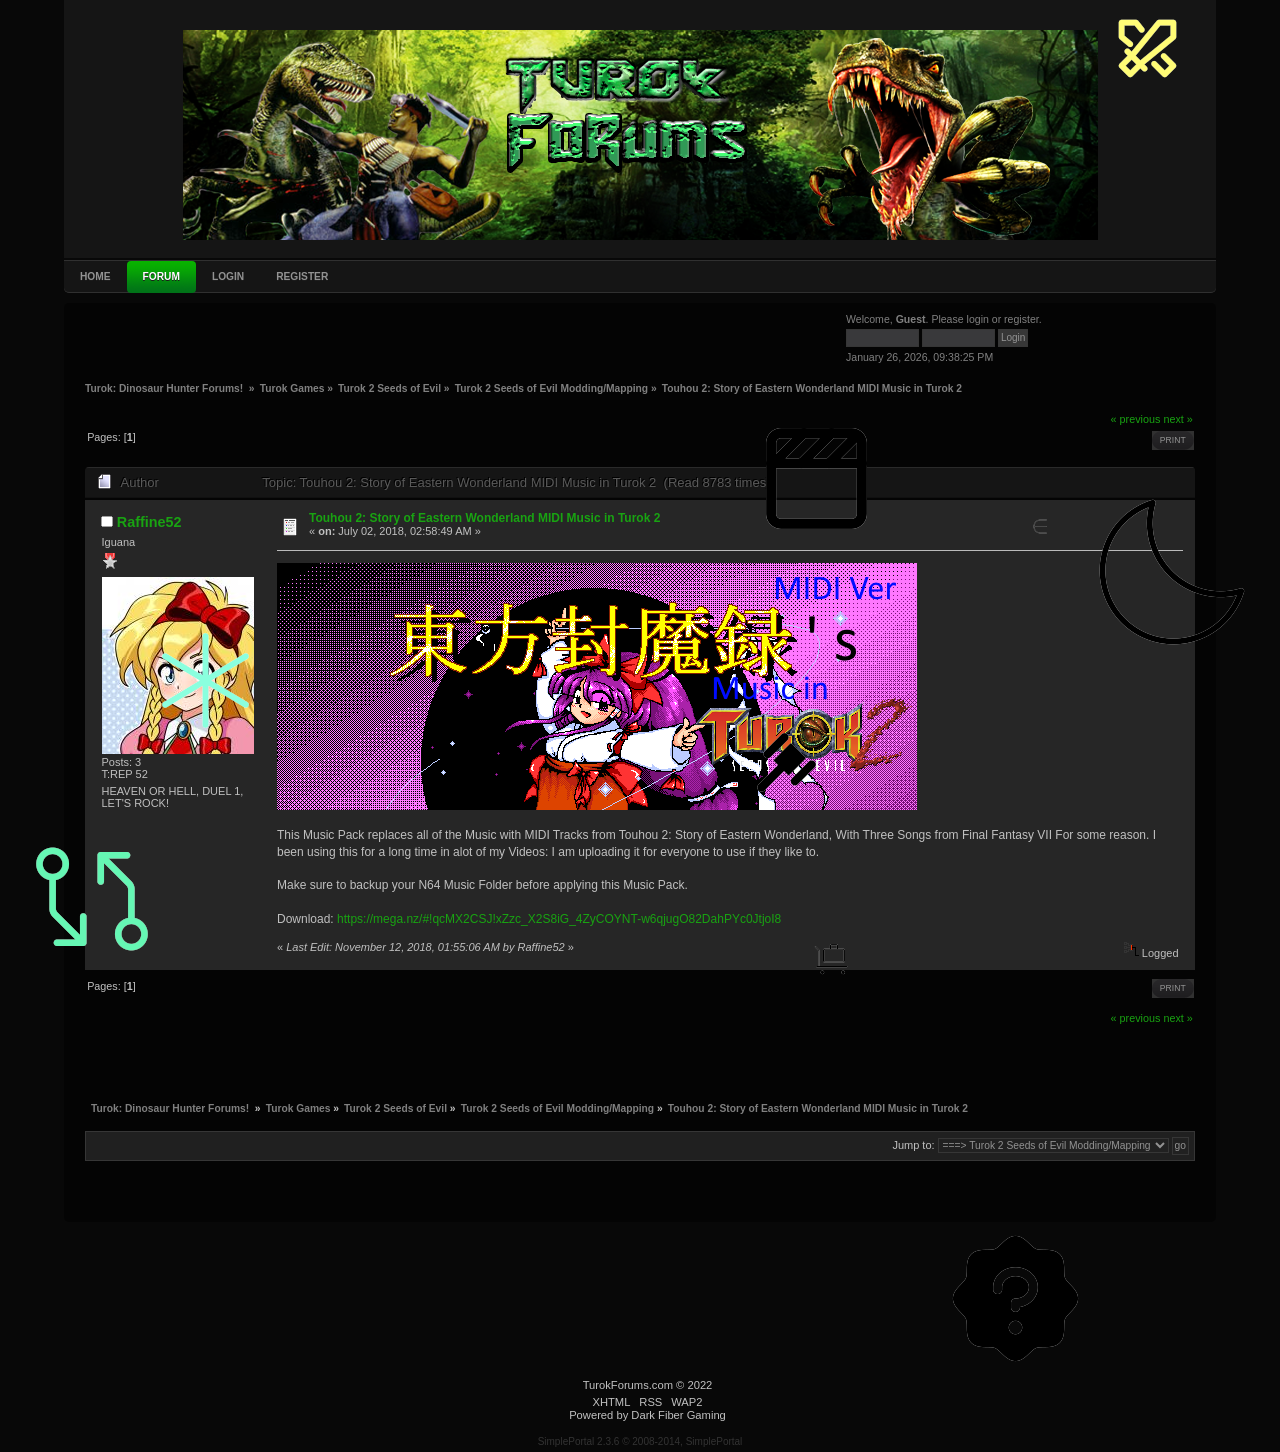 The width and height of the screenshot is (1280, 1452). What do you see at coordinates (1015, 1298) in the screenshot?
I see `access help or FAQ section` at bounding box center [1015, 1298].